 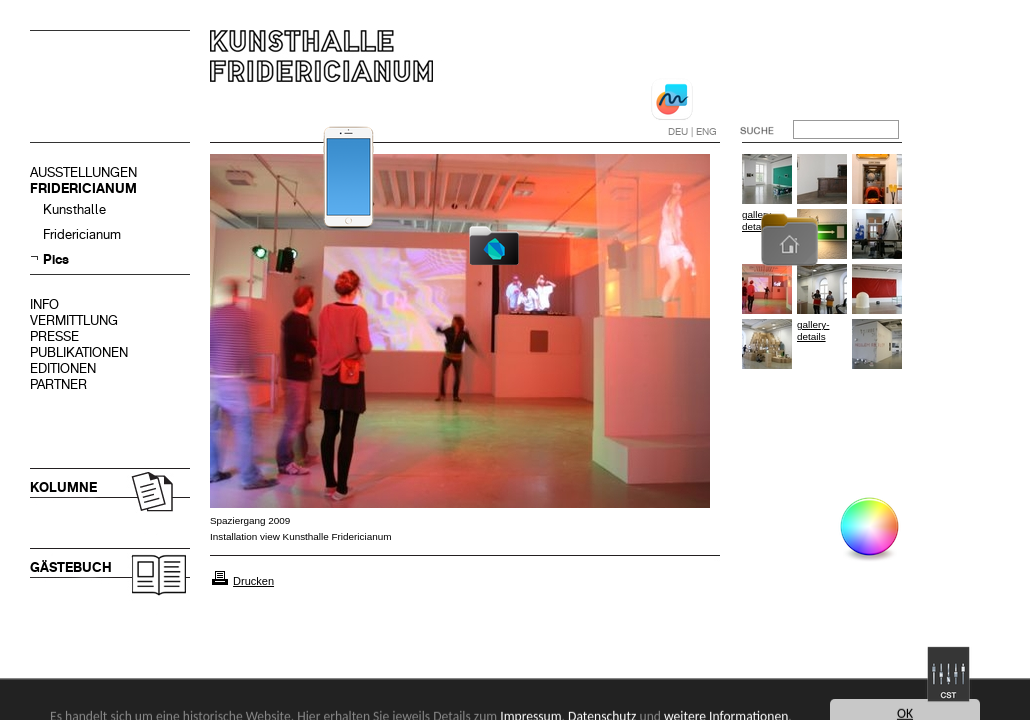 What do you see at coordinates (948, 675) in the screenshot?
I see `open audio mixing or equalizer settings` at bounding box center [948, 675].